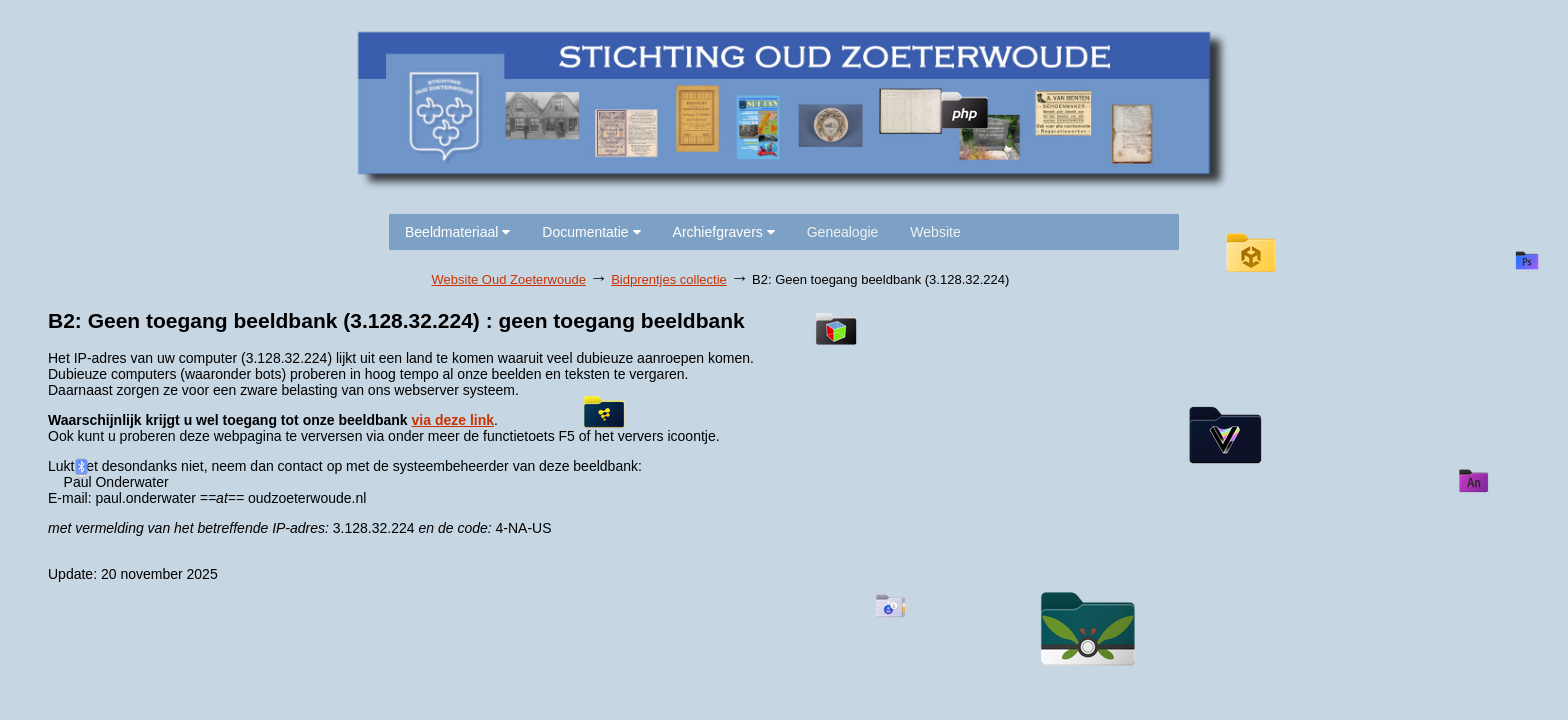 Image resolution: width=1568 pixels, height=720 pixels. I want to click on open folder containing Adobe Photoshop files, so click(1527, 261).